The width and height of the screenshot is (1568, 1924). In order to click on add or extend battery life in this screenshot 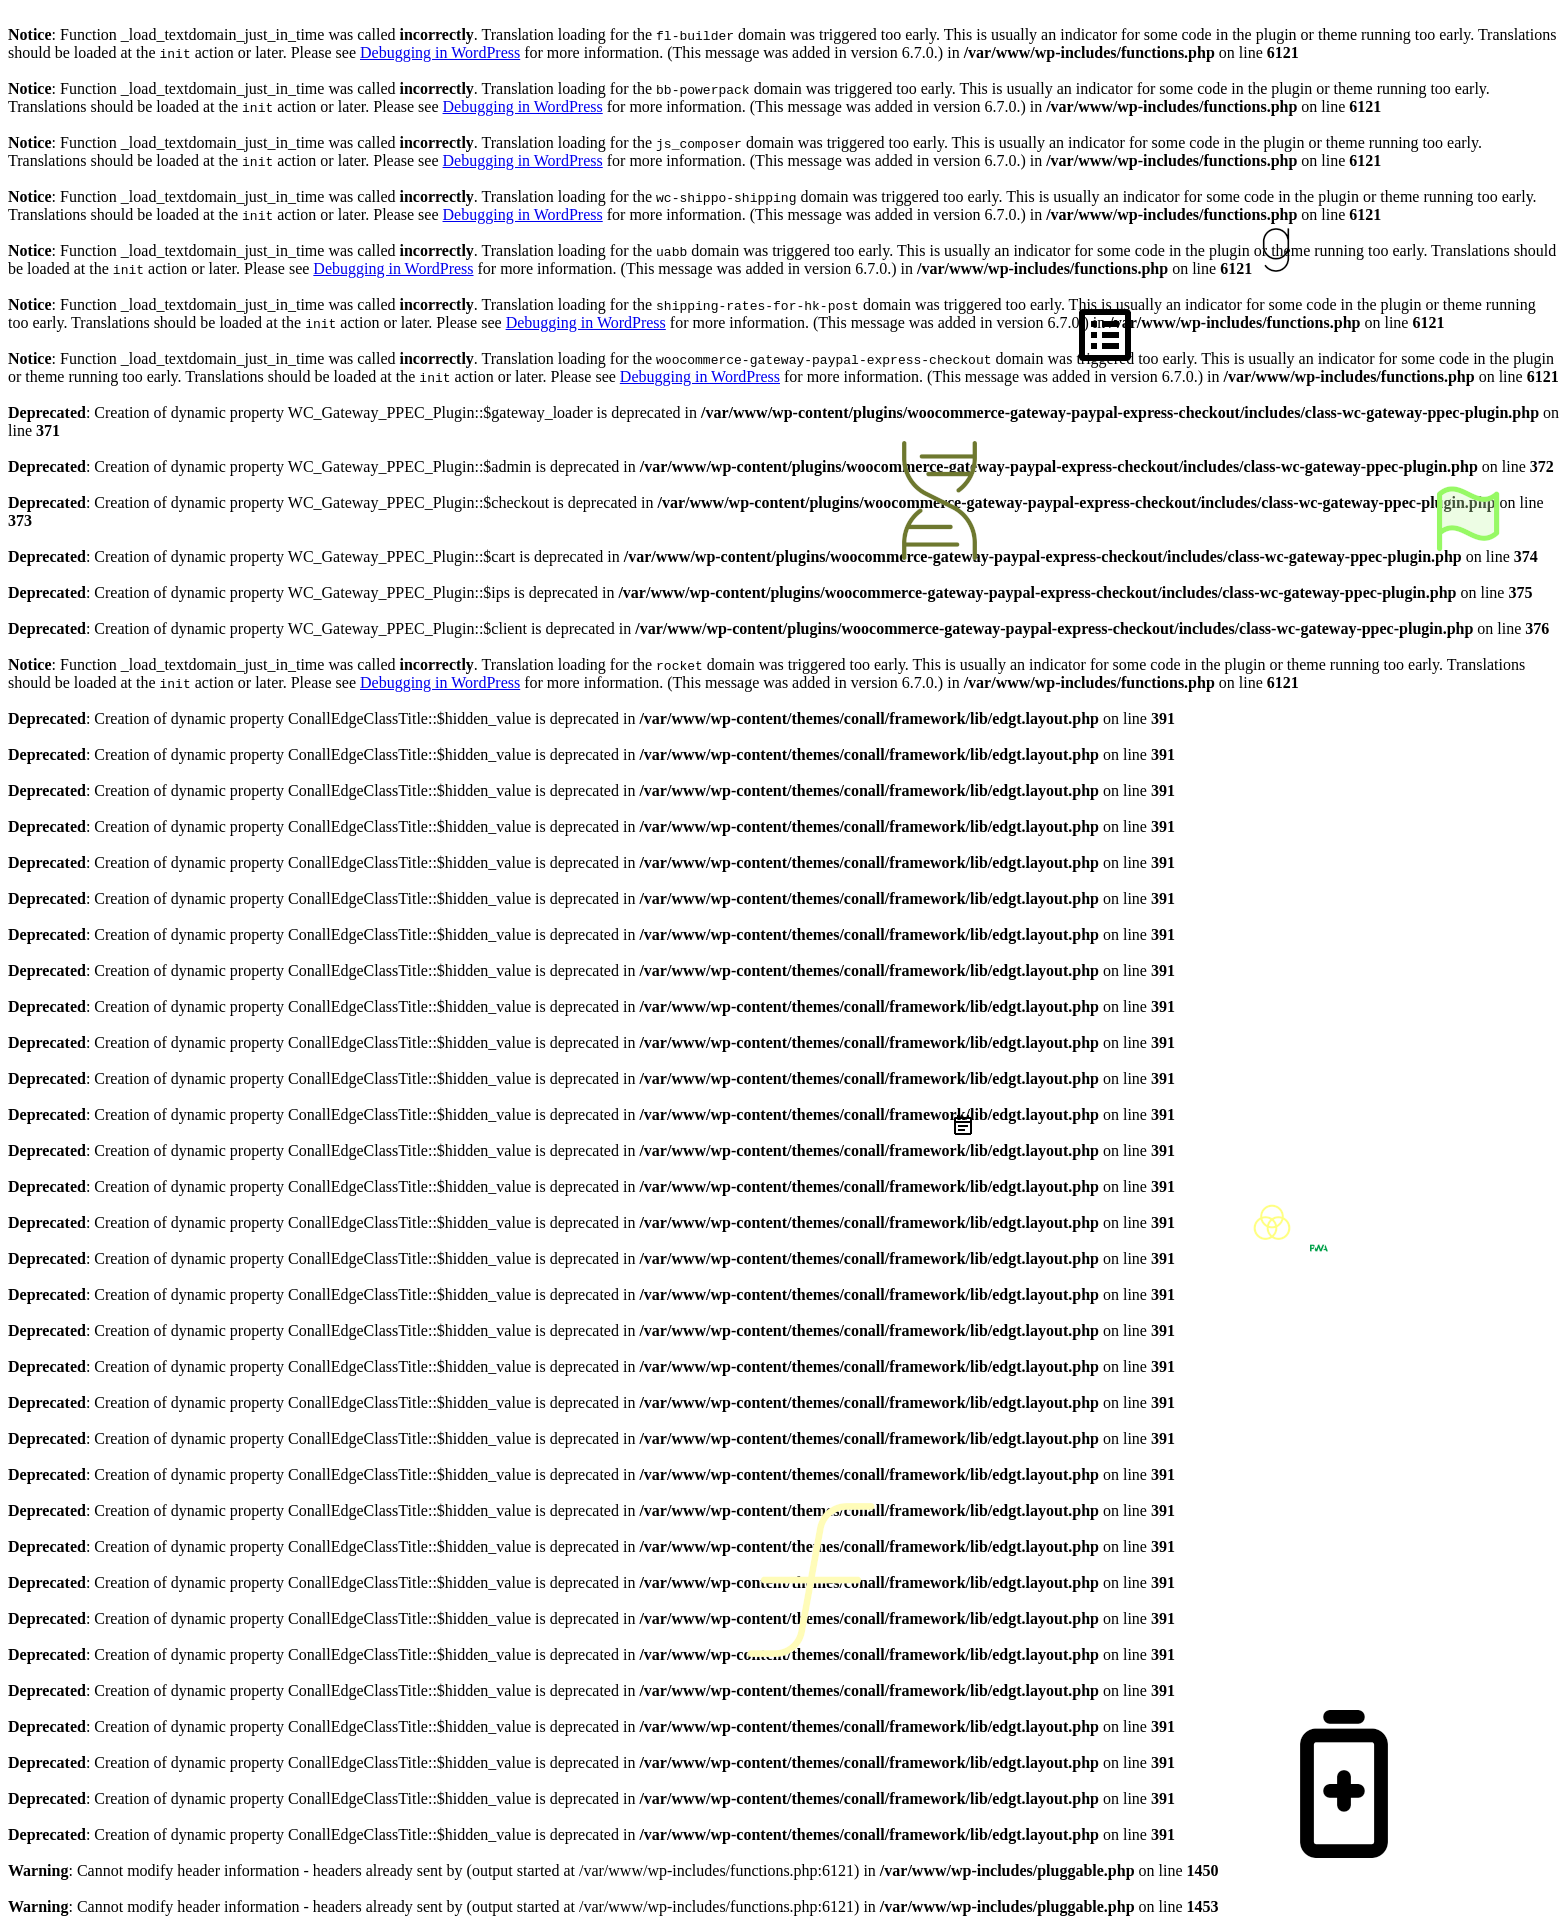, I will do `click(1344, 1784)`.